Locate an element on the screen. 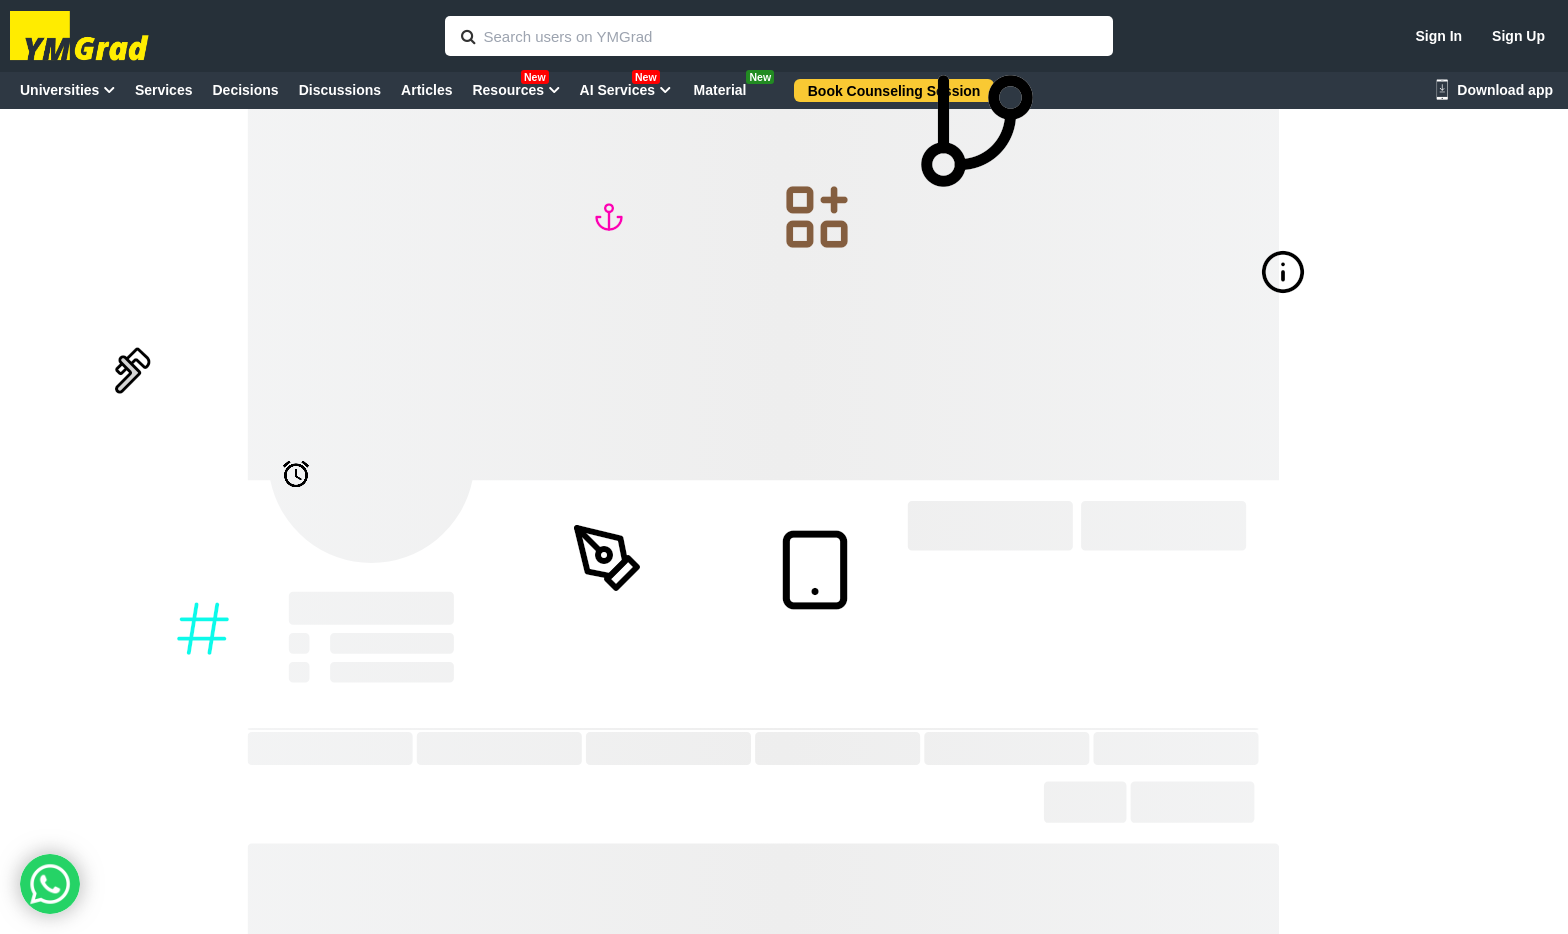 The width and height of the screenshot is (1568, 934). switch to tablet view or layout is located at coordinates (815, 570).